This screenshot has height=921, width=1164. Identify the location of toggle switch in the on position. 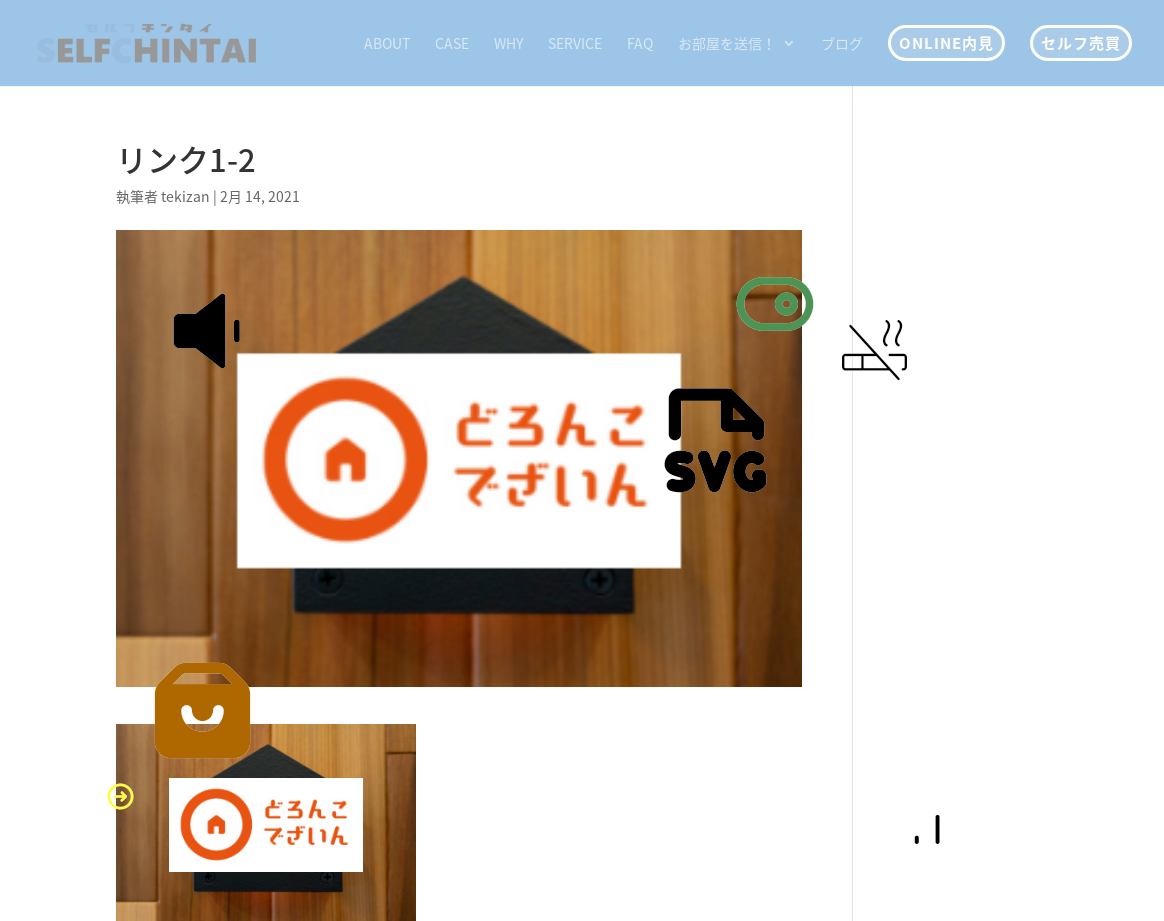
(775, 304).